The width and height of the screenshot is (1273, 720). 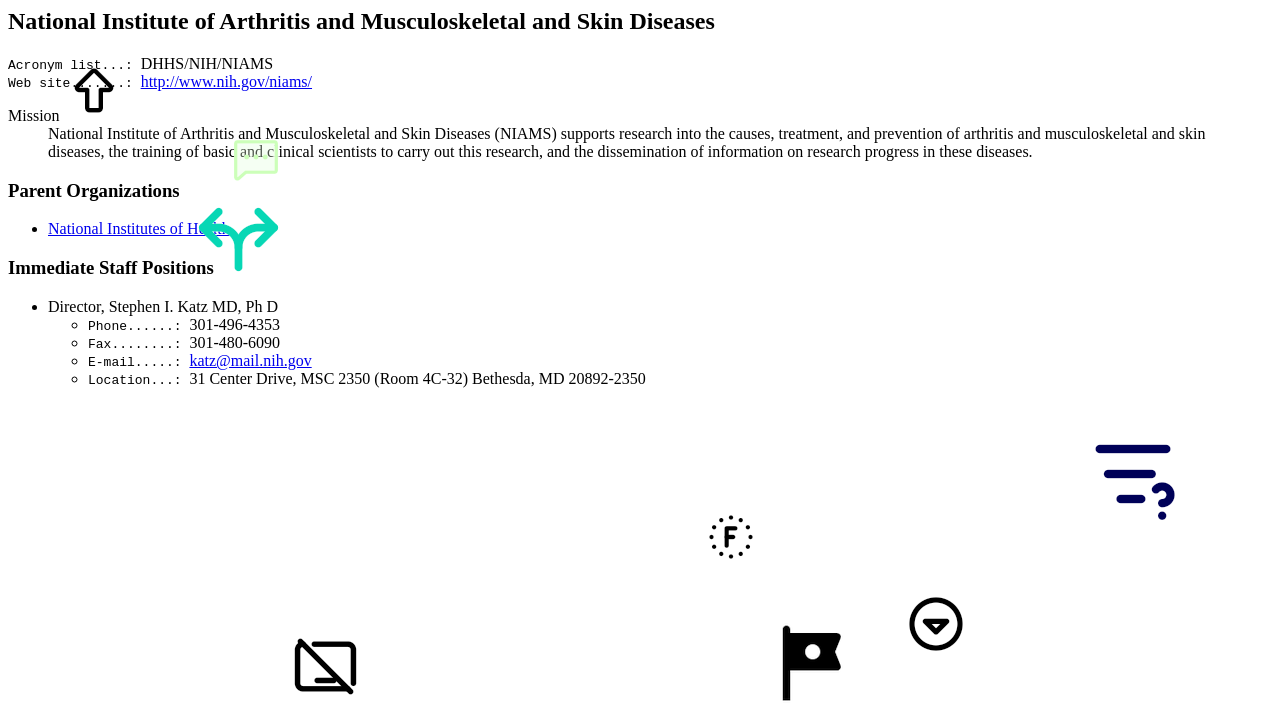 What do you see at coordinates (94, 90) in the screenshot?
I see `upvote or like content` at bounding box center [94, 90].